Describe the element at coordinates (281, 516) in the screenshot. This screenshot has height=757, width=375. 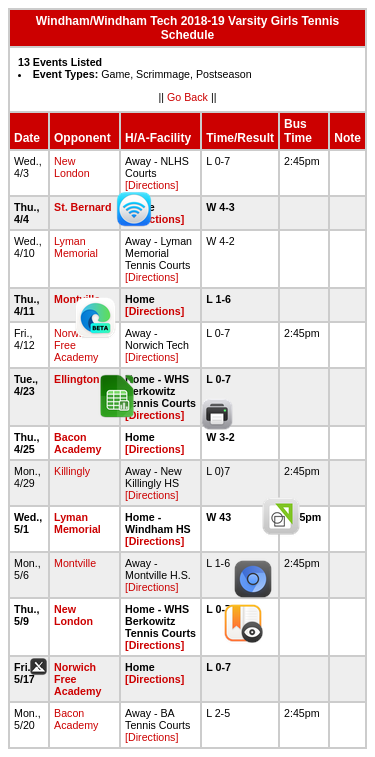
I see `open kig interactive geometry application` at that location.